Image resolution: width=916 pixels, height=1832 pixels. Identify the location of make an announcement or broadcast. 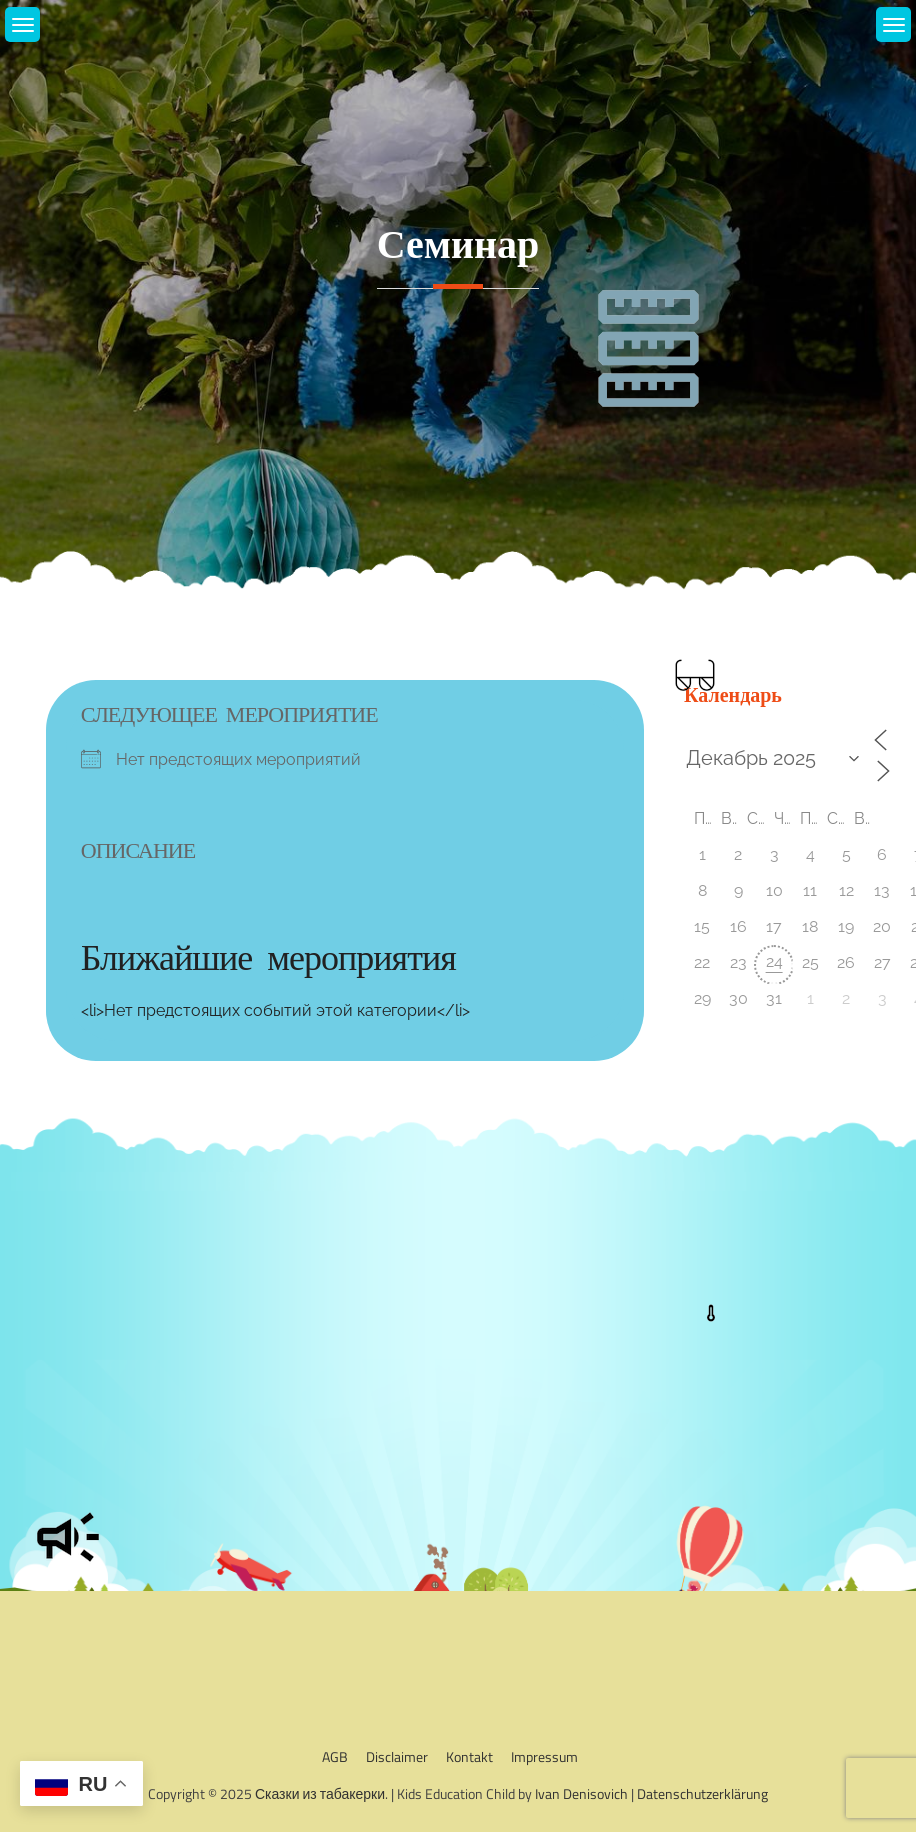
(68, 1537).